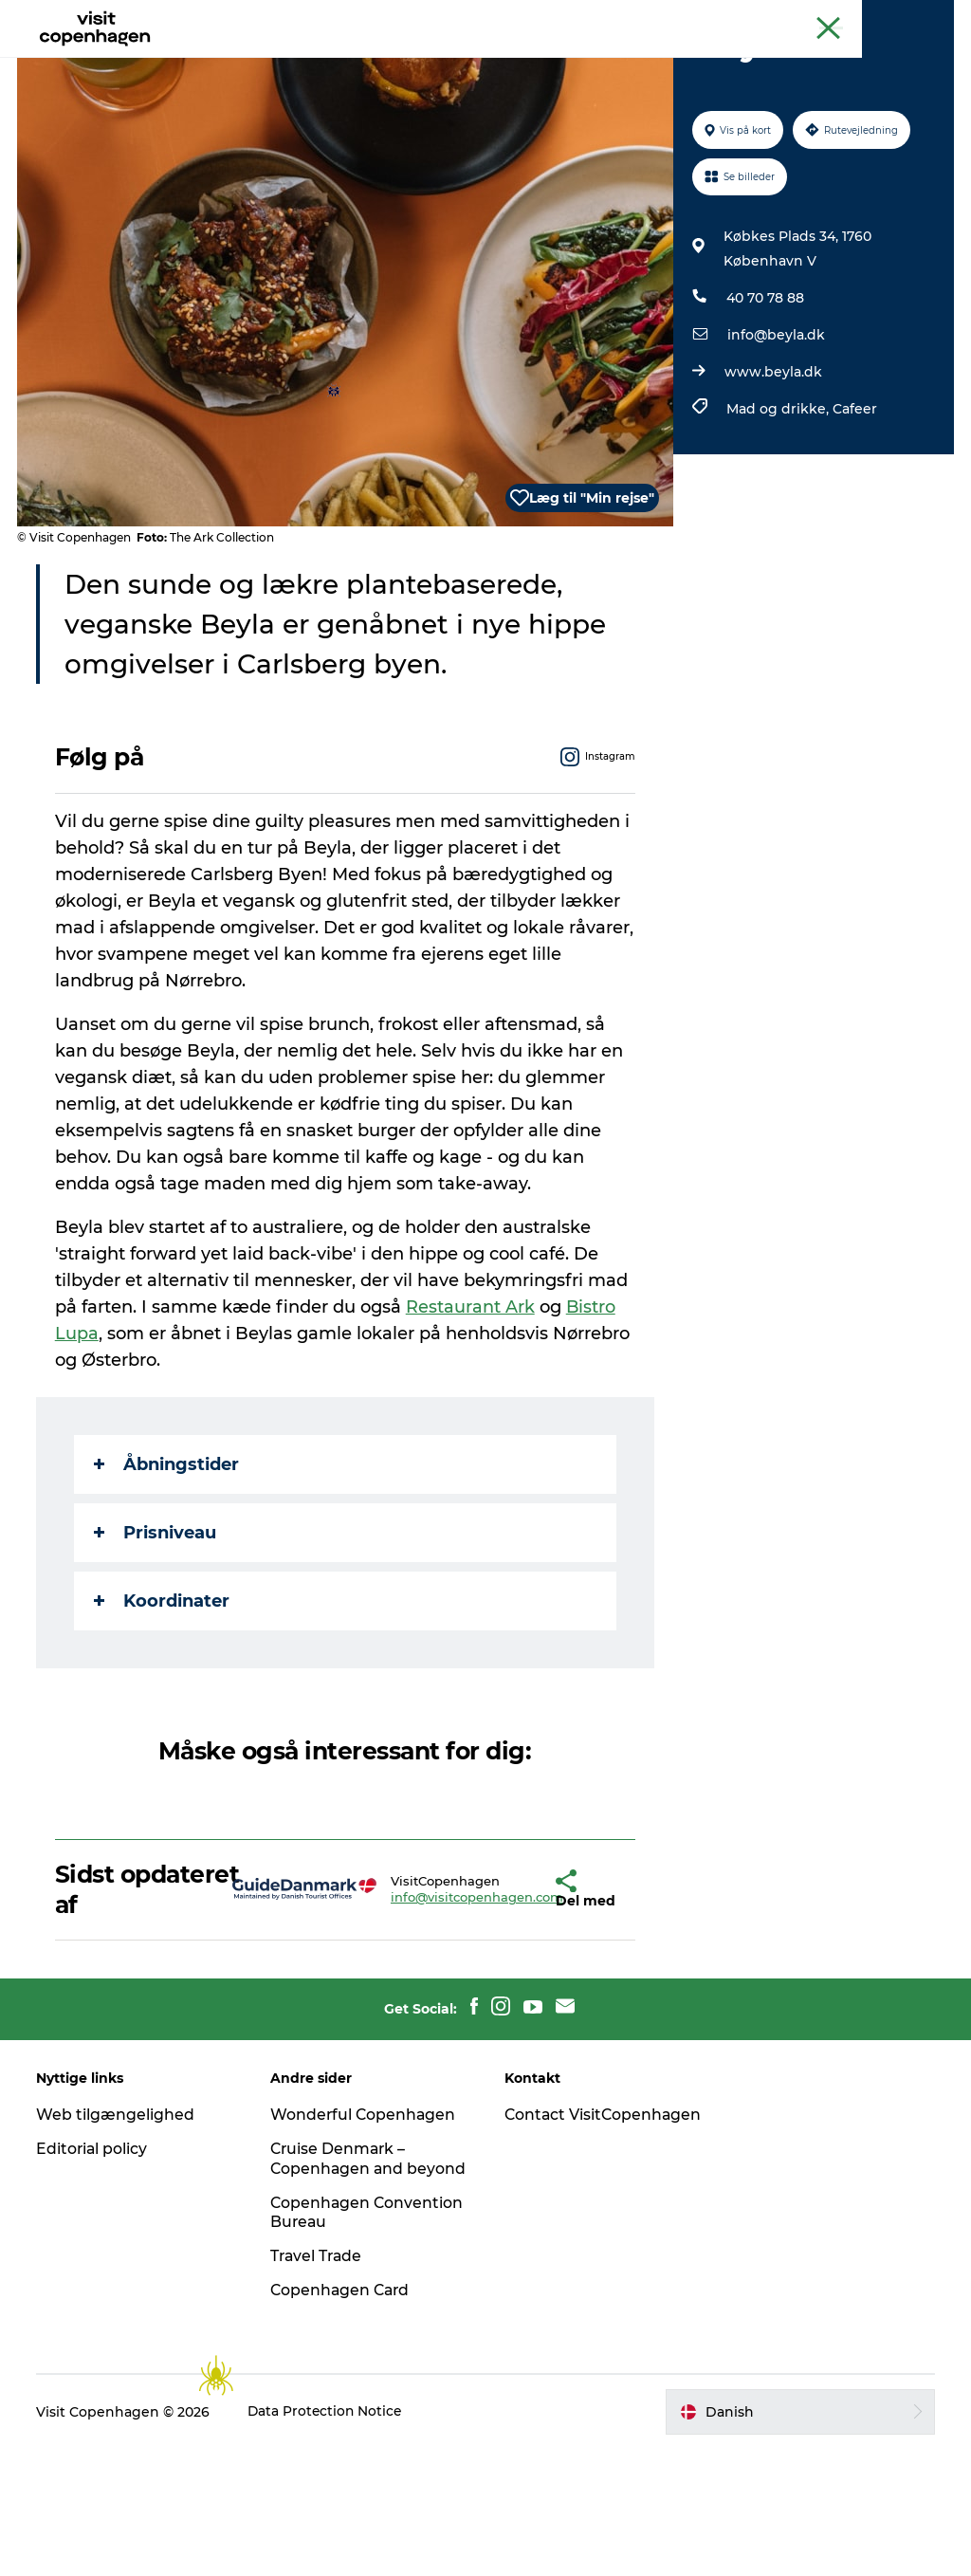  What do you see at coordinates (334, 391) in the screenshot?
I see `indicates a bug or issue in the system` at bounding box center [334, 391].